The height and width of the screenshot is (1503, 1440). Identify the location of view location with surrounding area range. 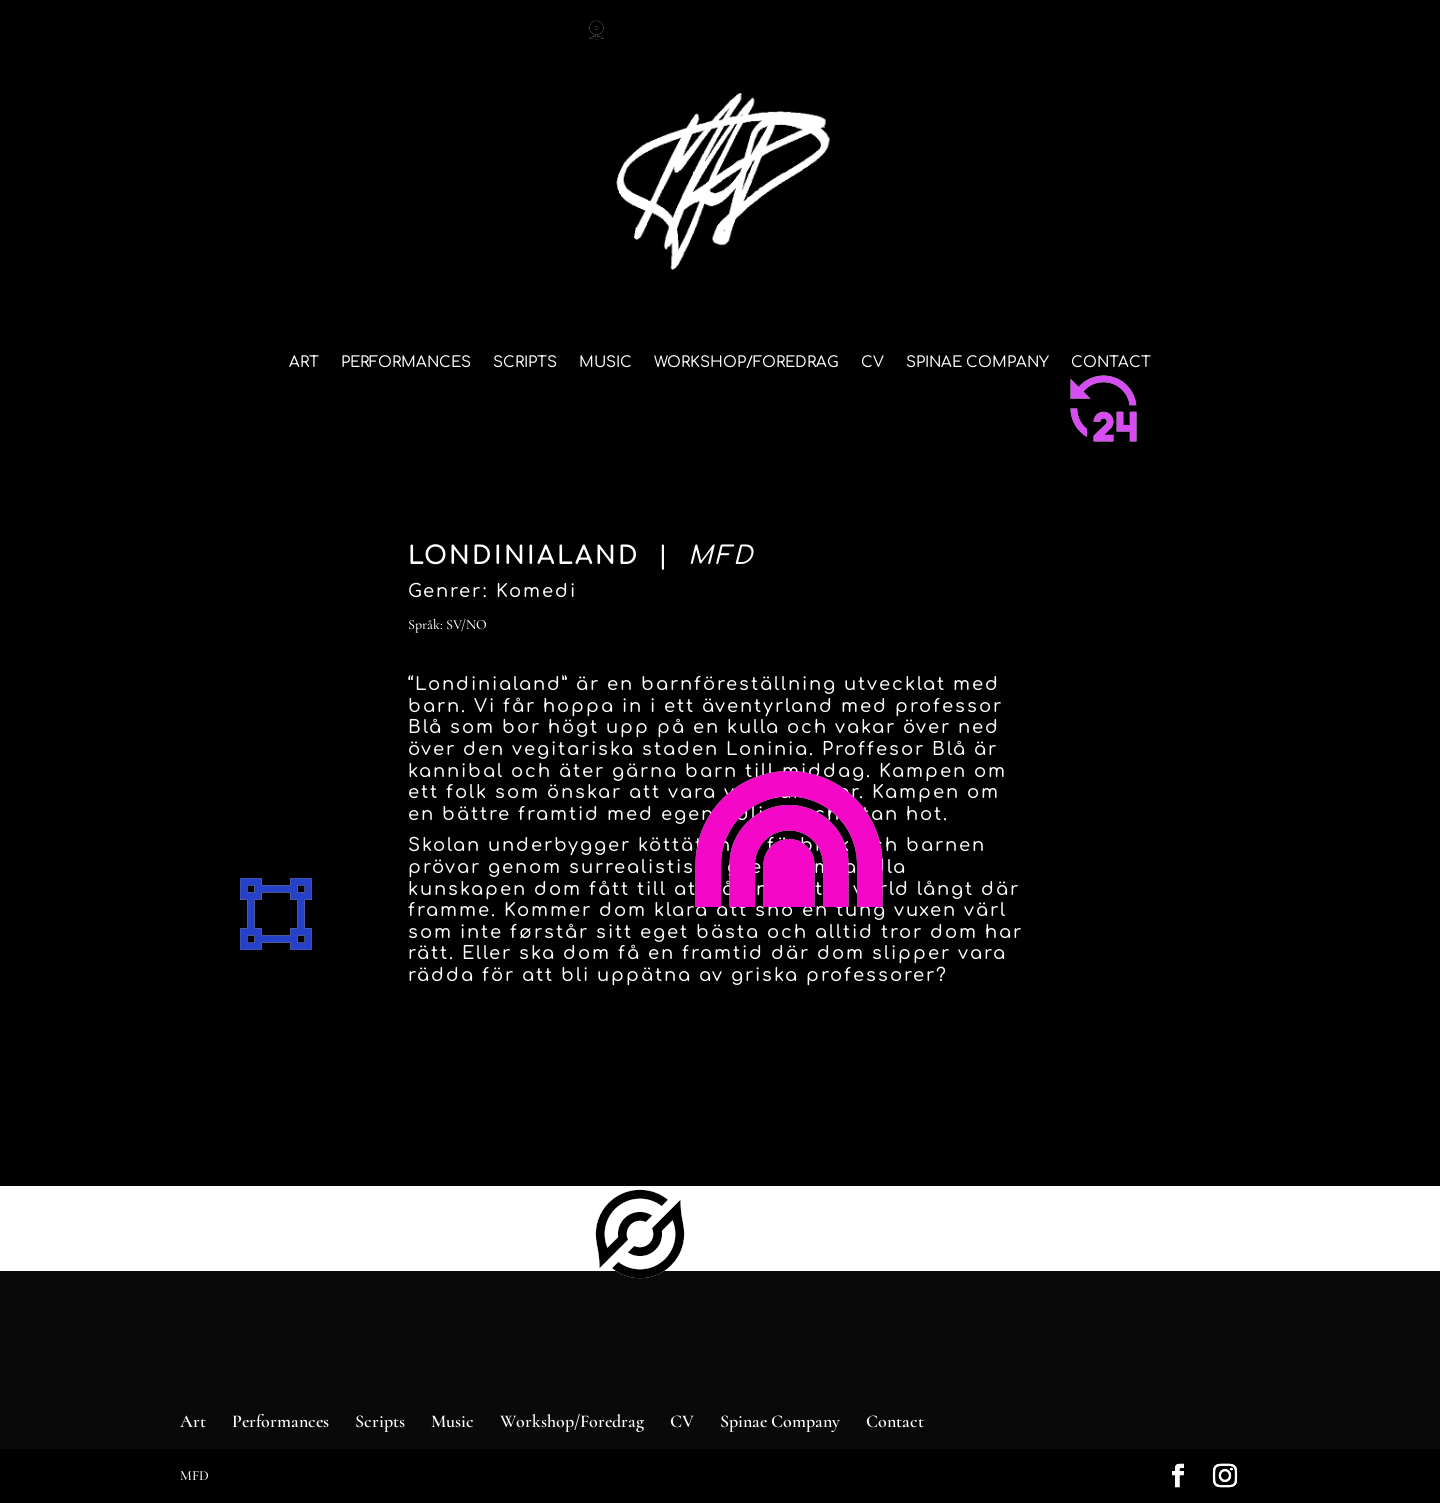
(596, 29).